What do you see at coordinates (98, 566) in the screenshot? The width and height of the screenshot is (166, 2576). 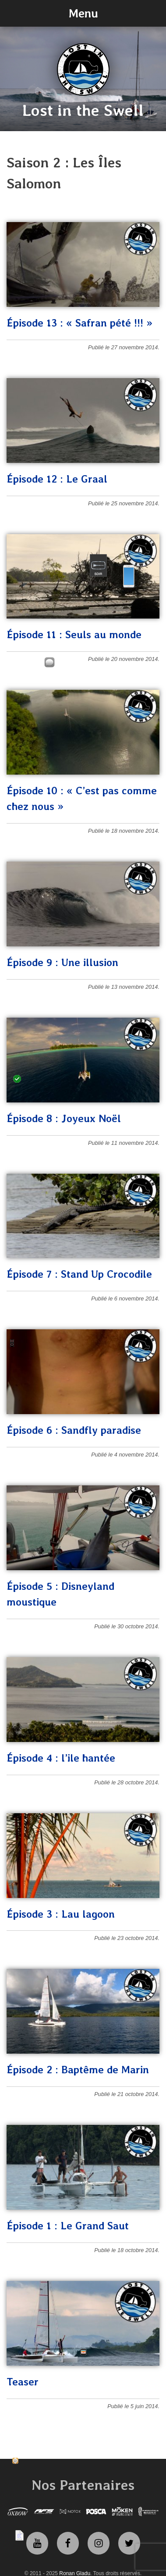 I see `apply impulse response reverb effect in GarageBand` at bounding box center [98, 566].